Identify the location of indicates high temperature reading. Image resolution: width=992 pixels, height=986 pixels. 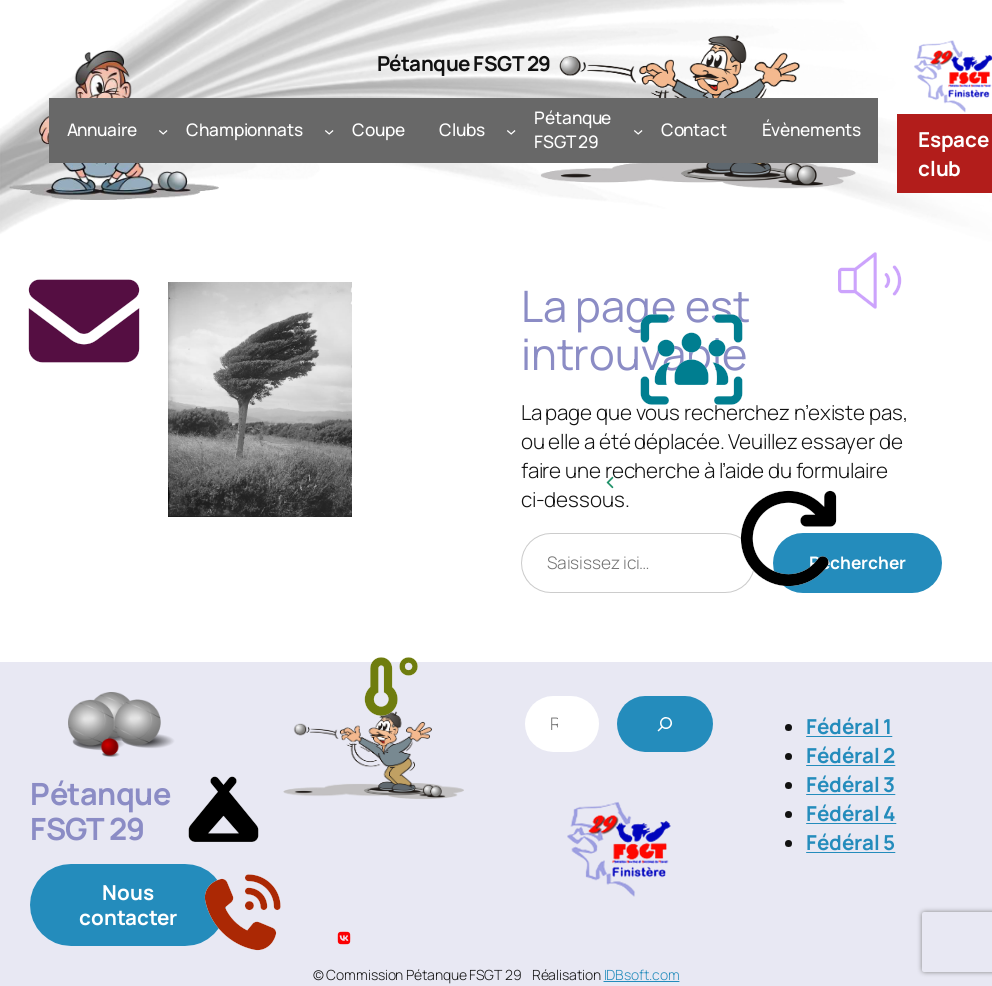
(388, 686).